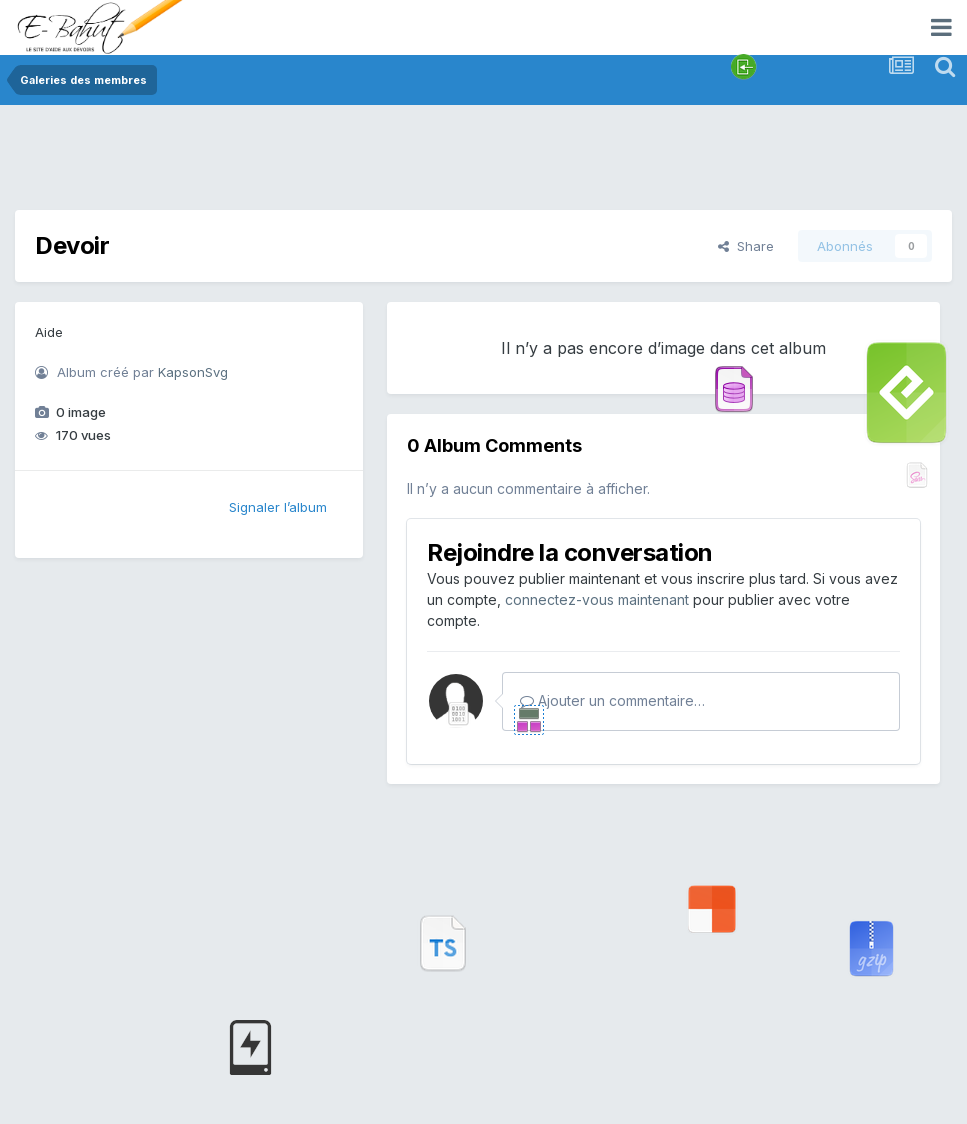 The image size is (967, 1124). Describe the element at coordinates (712, 909) in the screenshot. I see `switch to the bottom-left workspace` at that location.